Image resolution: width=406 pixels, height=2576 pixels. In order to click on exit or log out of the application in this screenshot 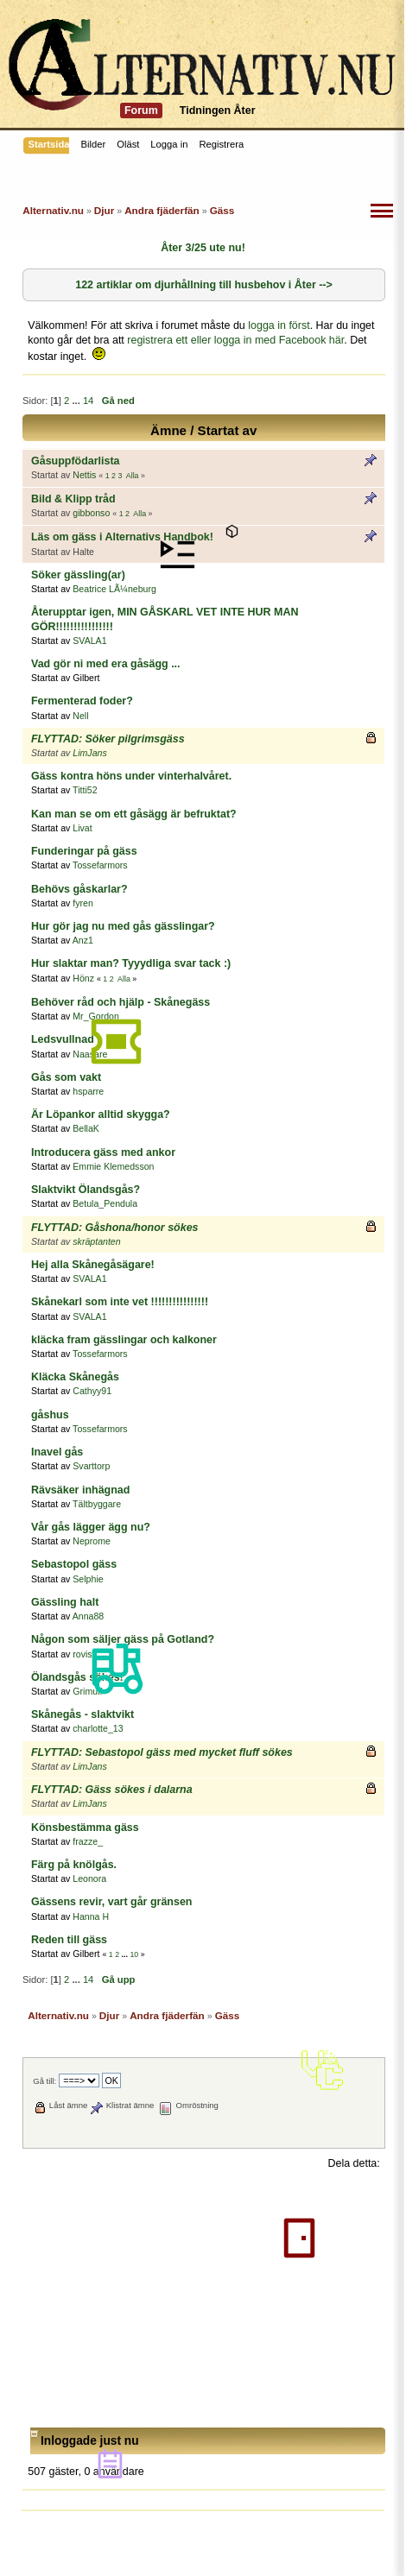, I will do `click(299, 2238)`.